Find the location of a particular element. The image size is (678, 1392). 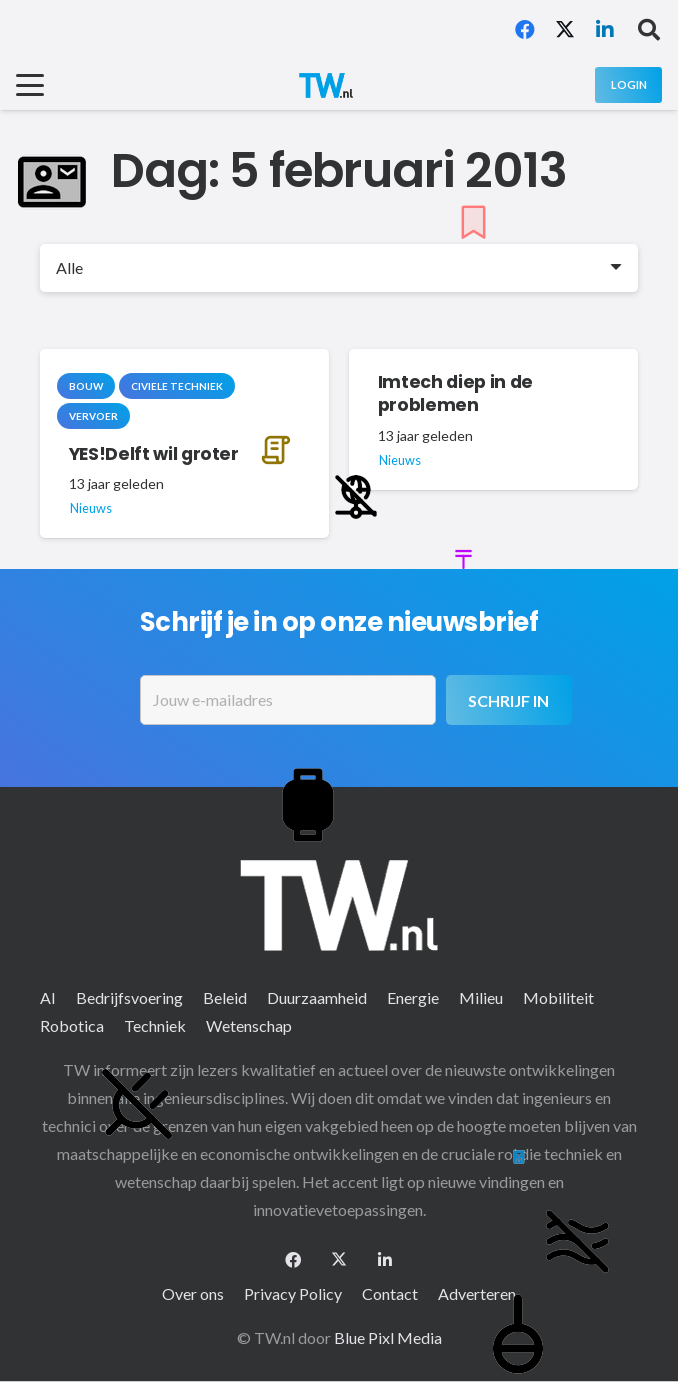

network connection unavailable is located at coordinates (356, 496).